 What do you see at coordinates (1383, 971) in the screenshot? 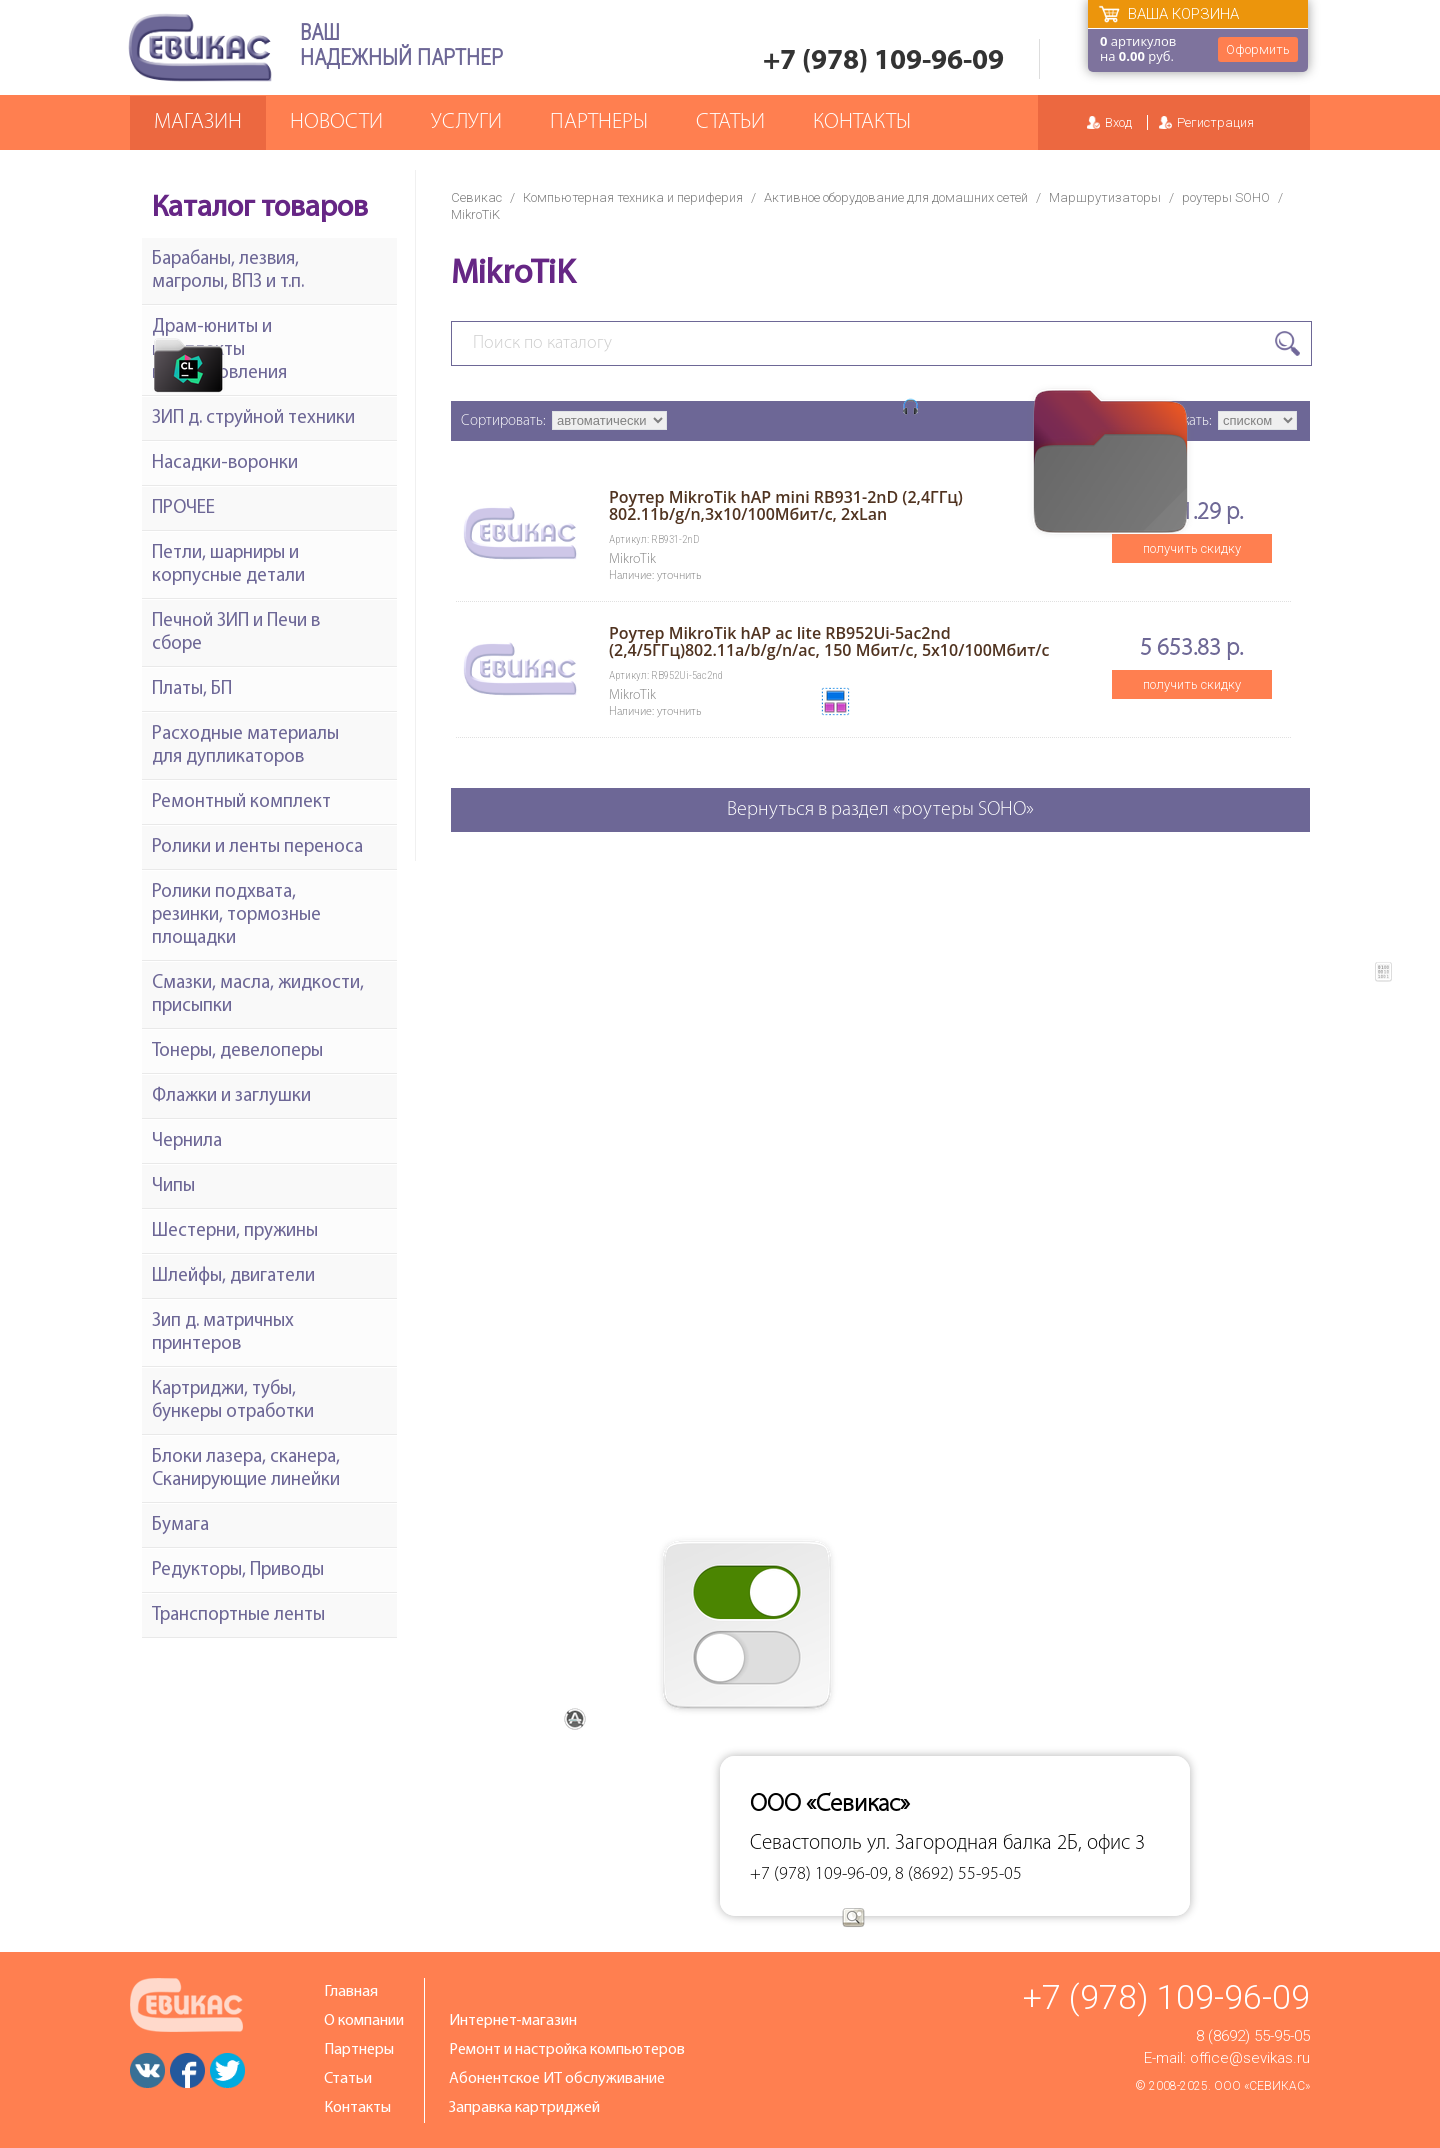
I see `indicates a binary or raw data file` at bounding box center [1383, 971].